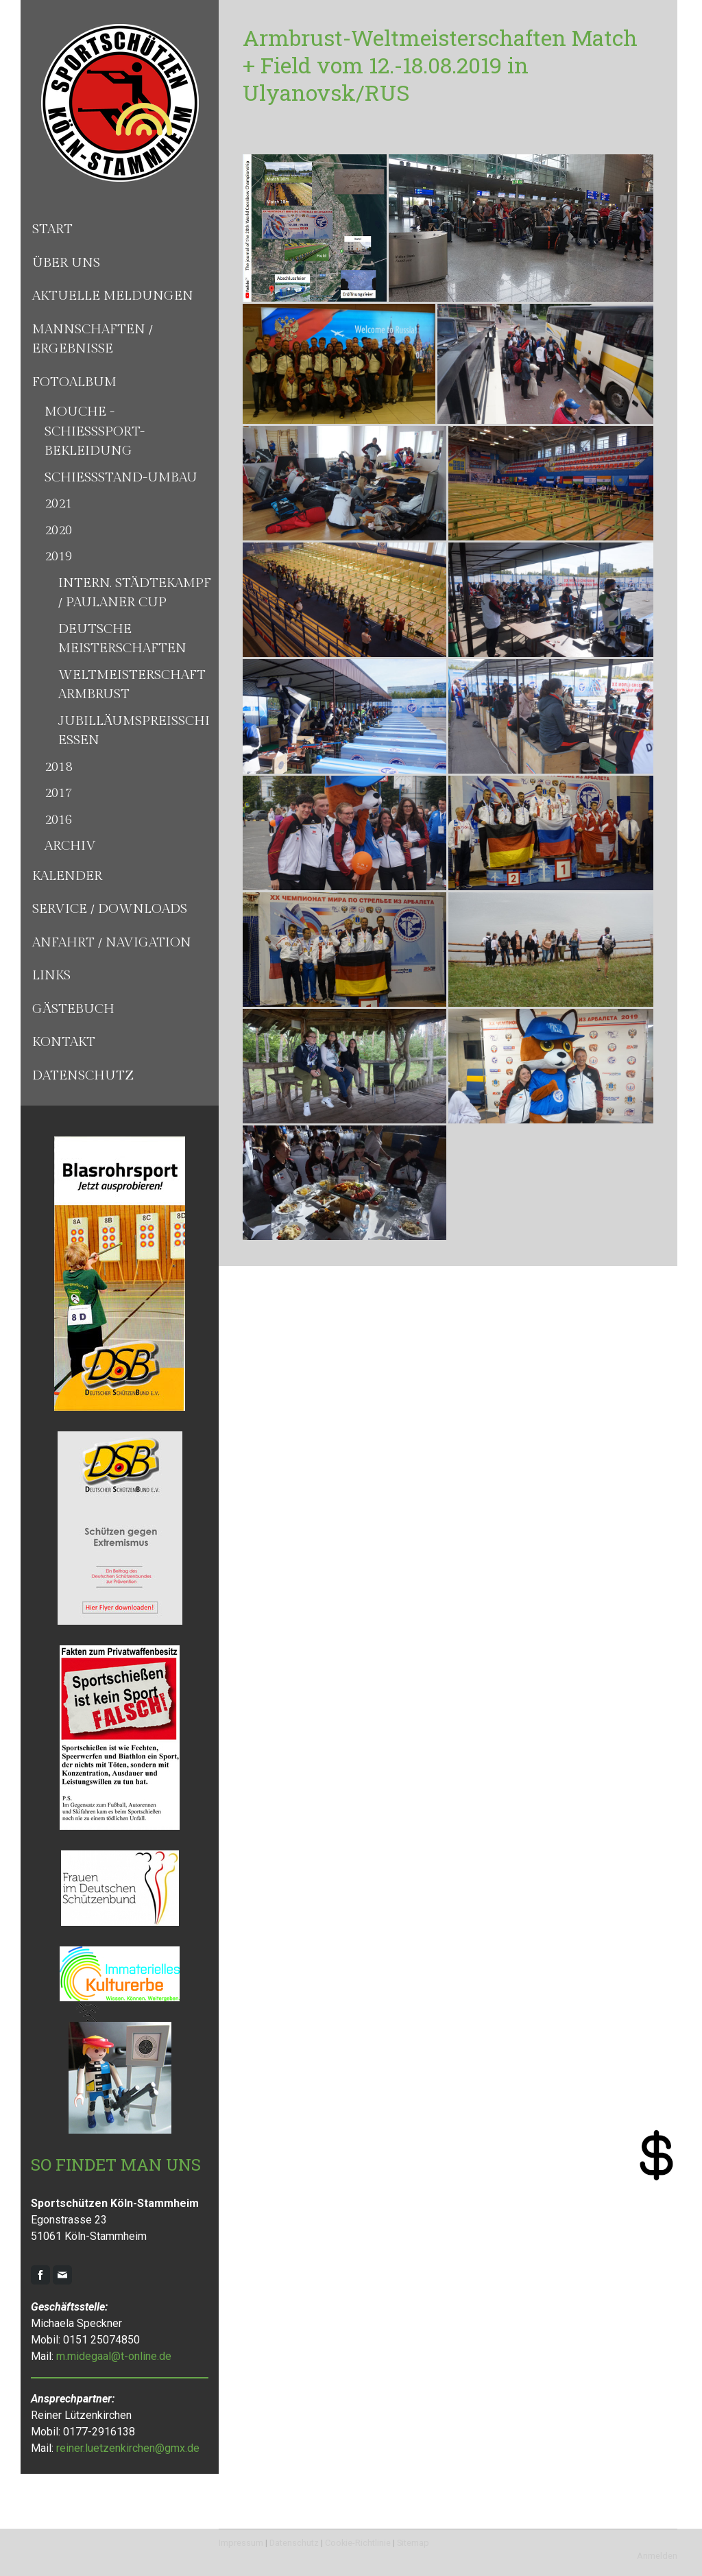  I want to click on view pricing or payment options, so click(656, 2155).